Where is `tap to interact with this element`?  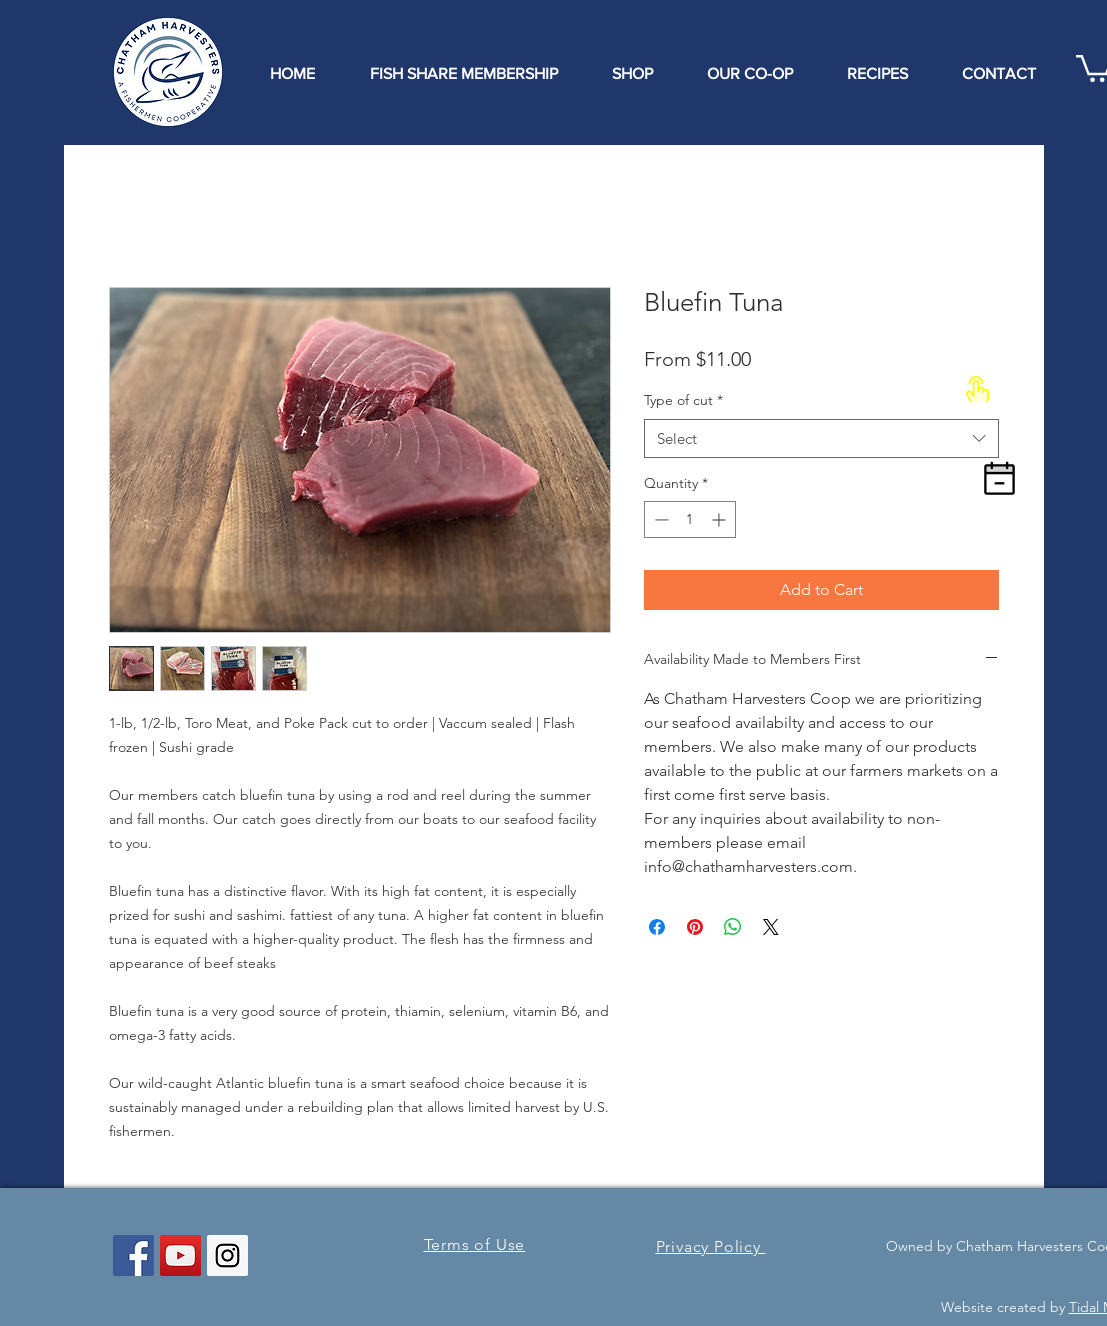
tap to interact with this element is located at coordinates (977, 389).